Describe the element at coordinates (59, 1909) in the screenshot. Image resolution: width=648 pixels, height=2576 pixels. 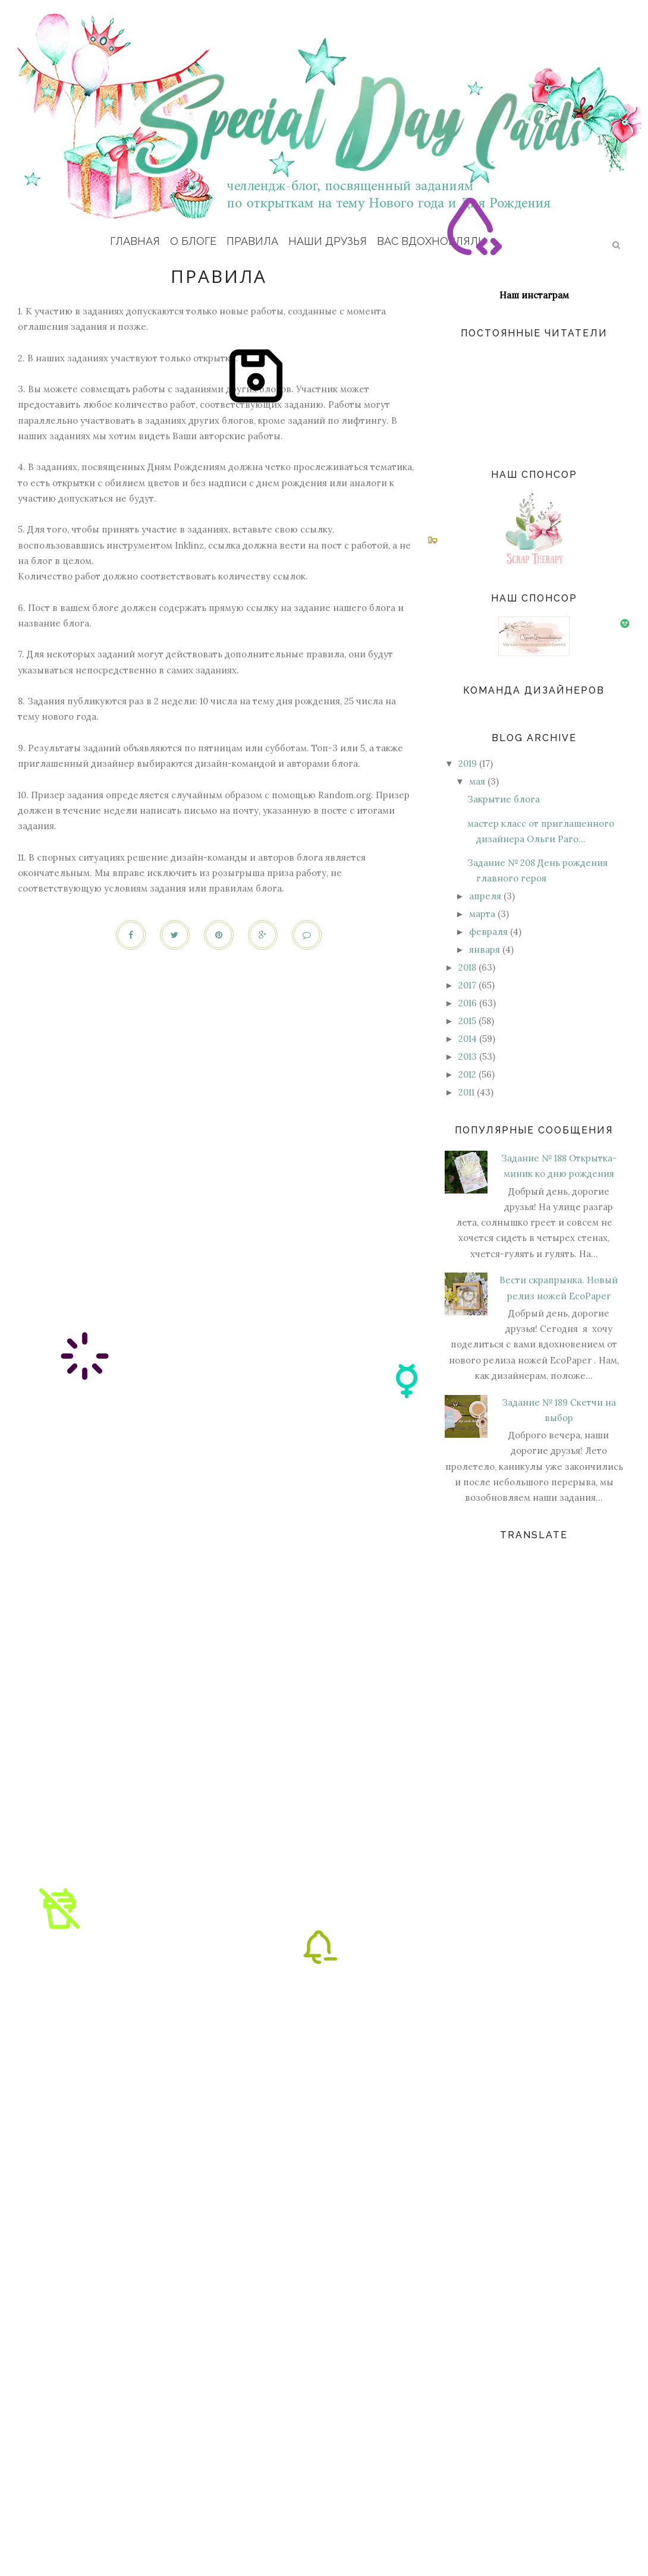
I see `no beverages allowed` at that location.